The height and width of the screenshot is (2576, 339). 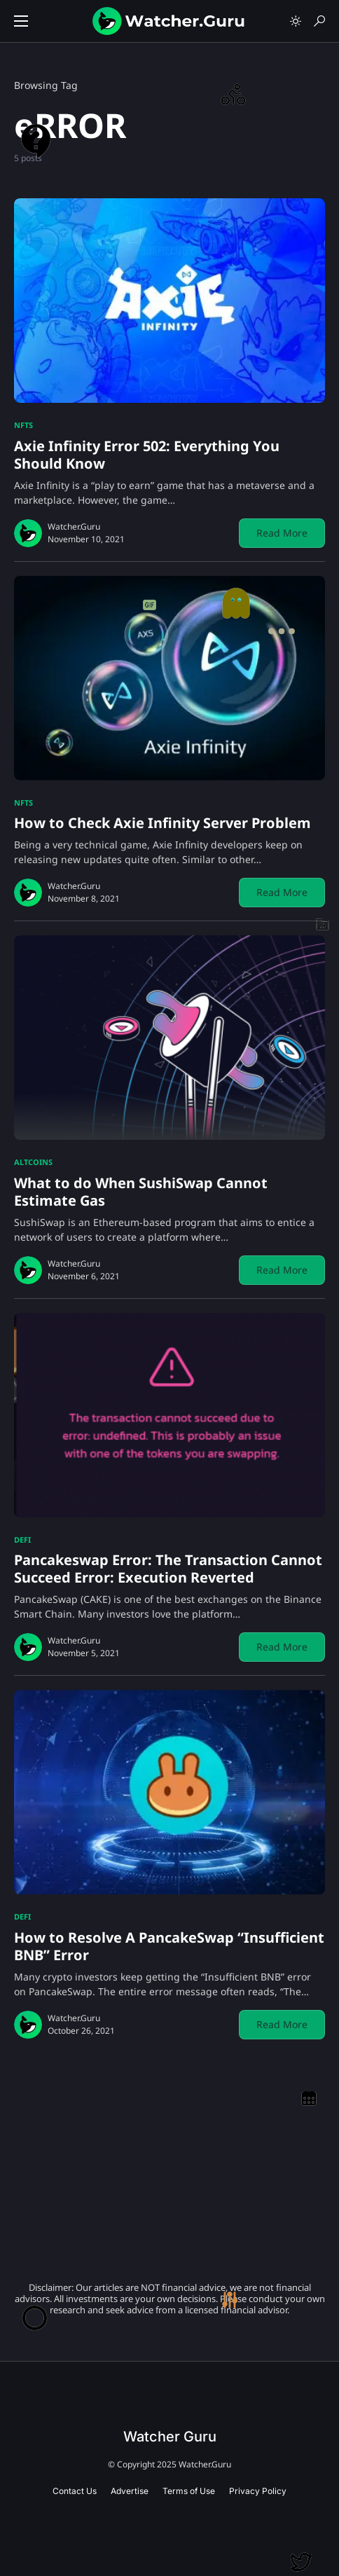 What do you see at coordinates (236, 603) in the screenshot?
I see `indicates ghost mode or invisible status` at bounding box center [236, 603].